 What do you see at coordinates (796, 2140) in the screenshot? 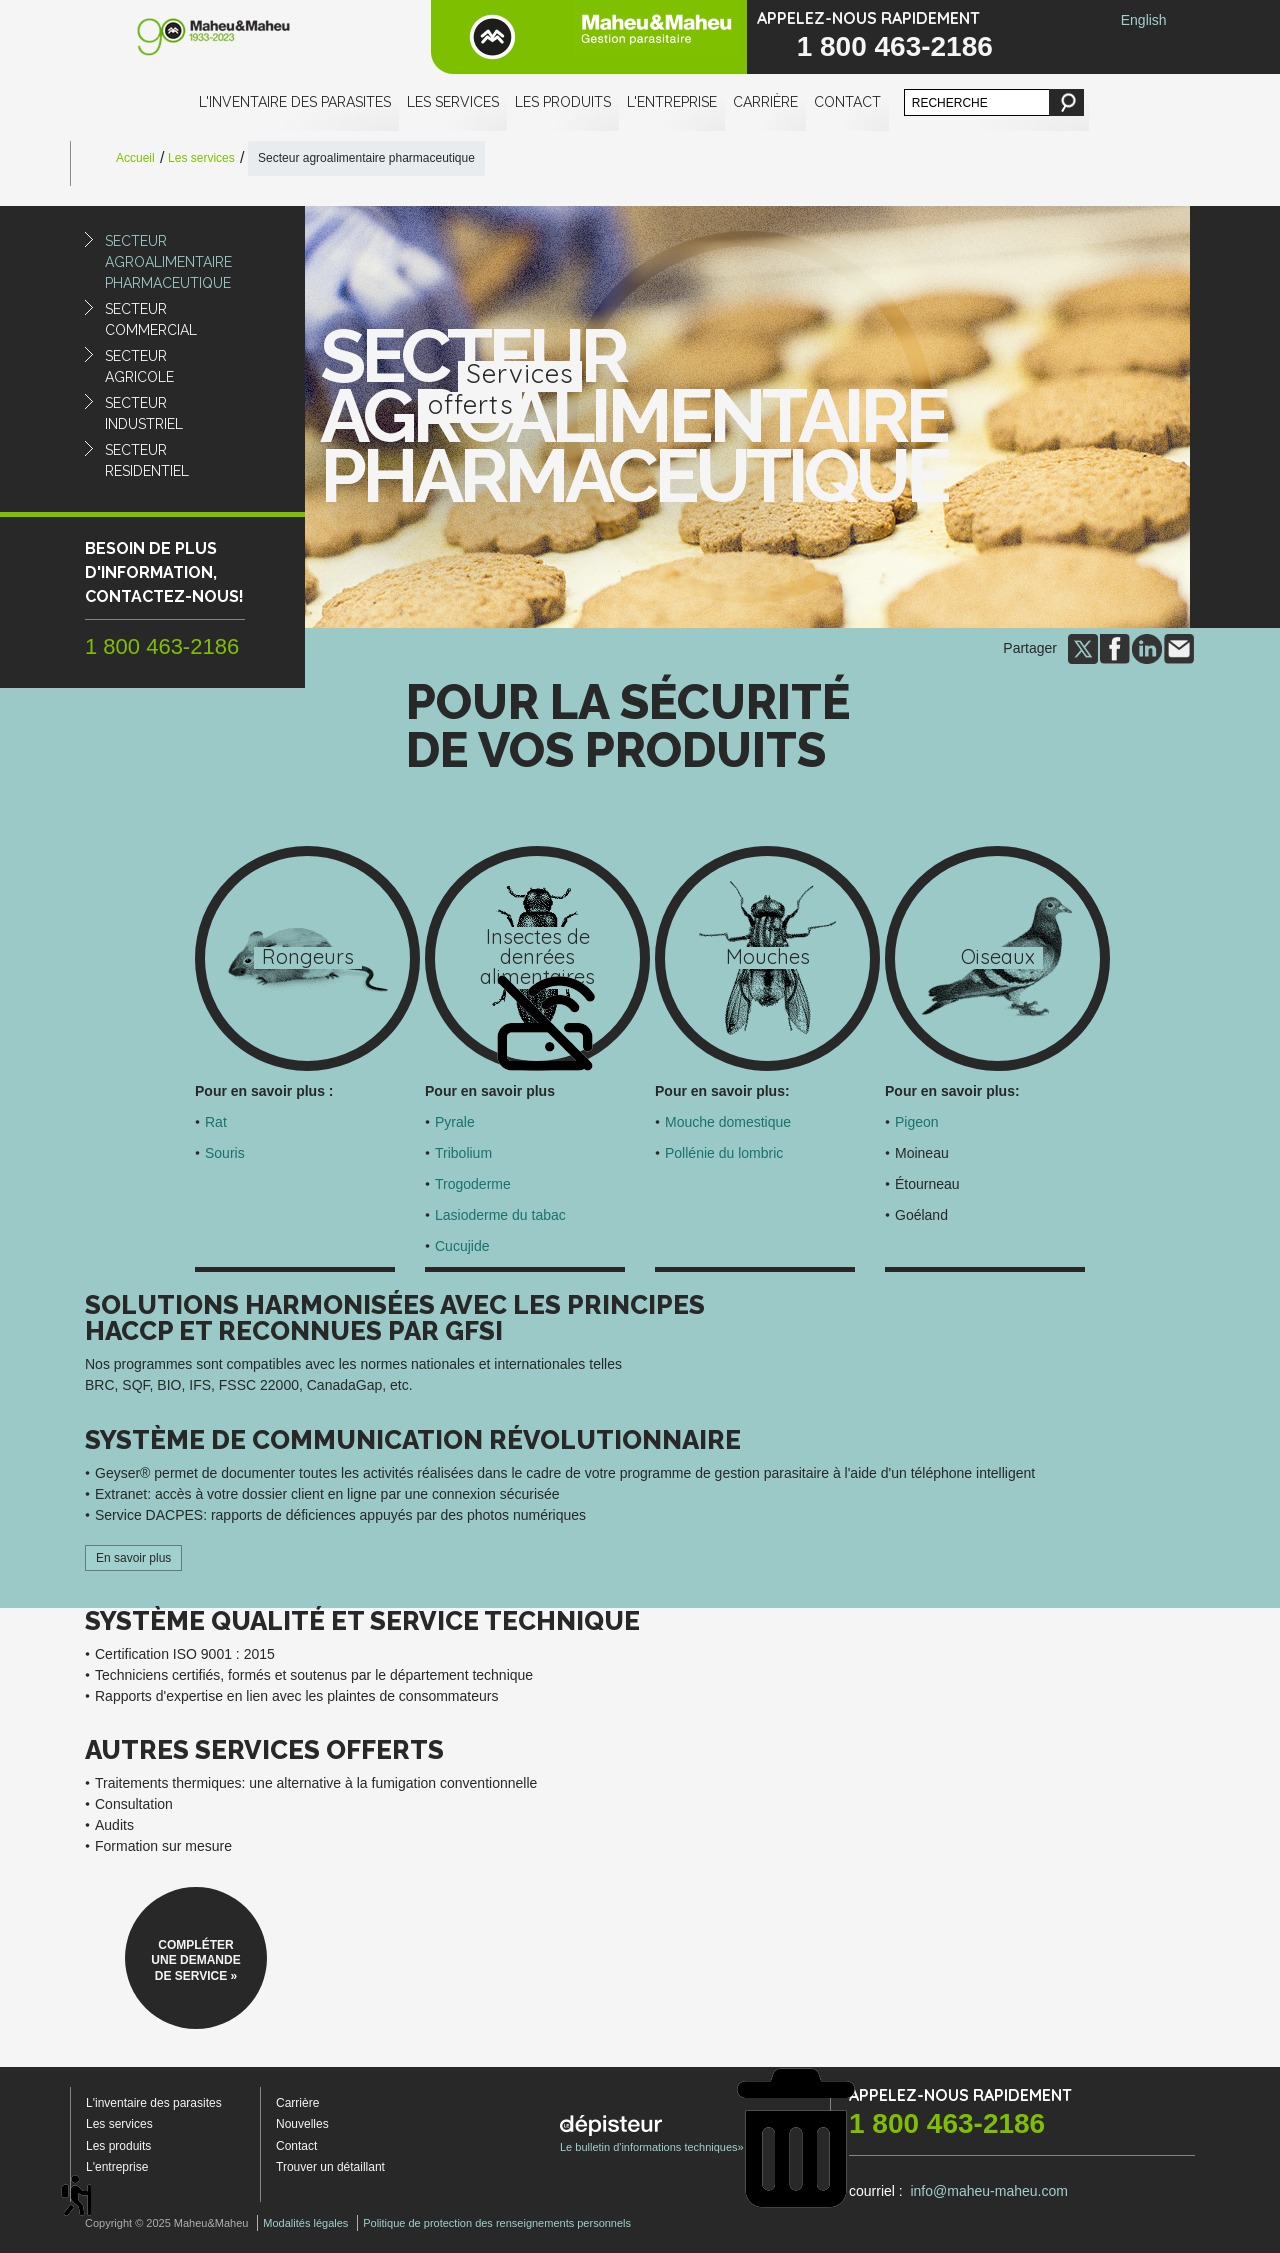
I see `delete selected item` at bounding box center [796, 2140].